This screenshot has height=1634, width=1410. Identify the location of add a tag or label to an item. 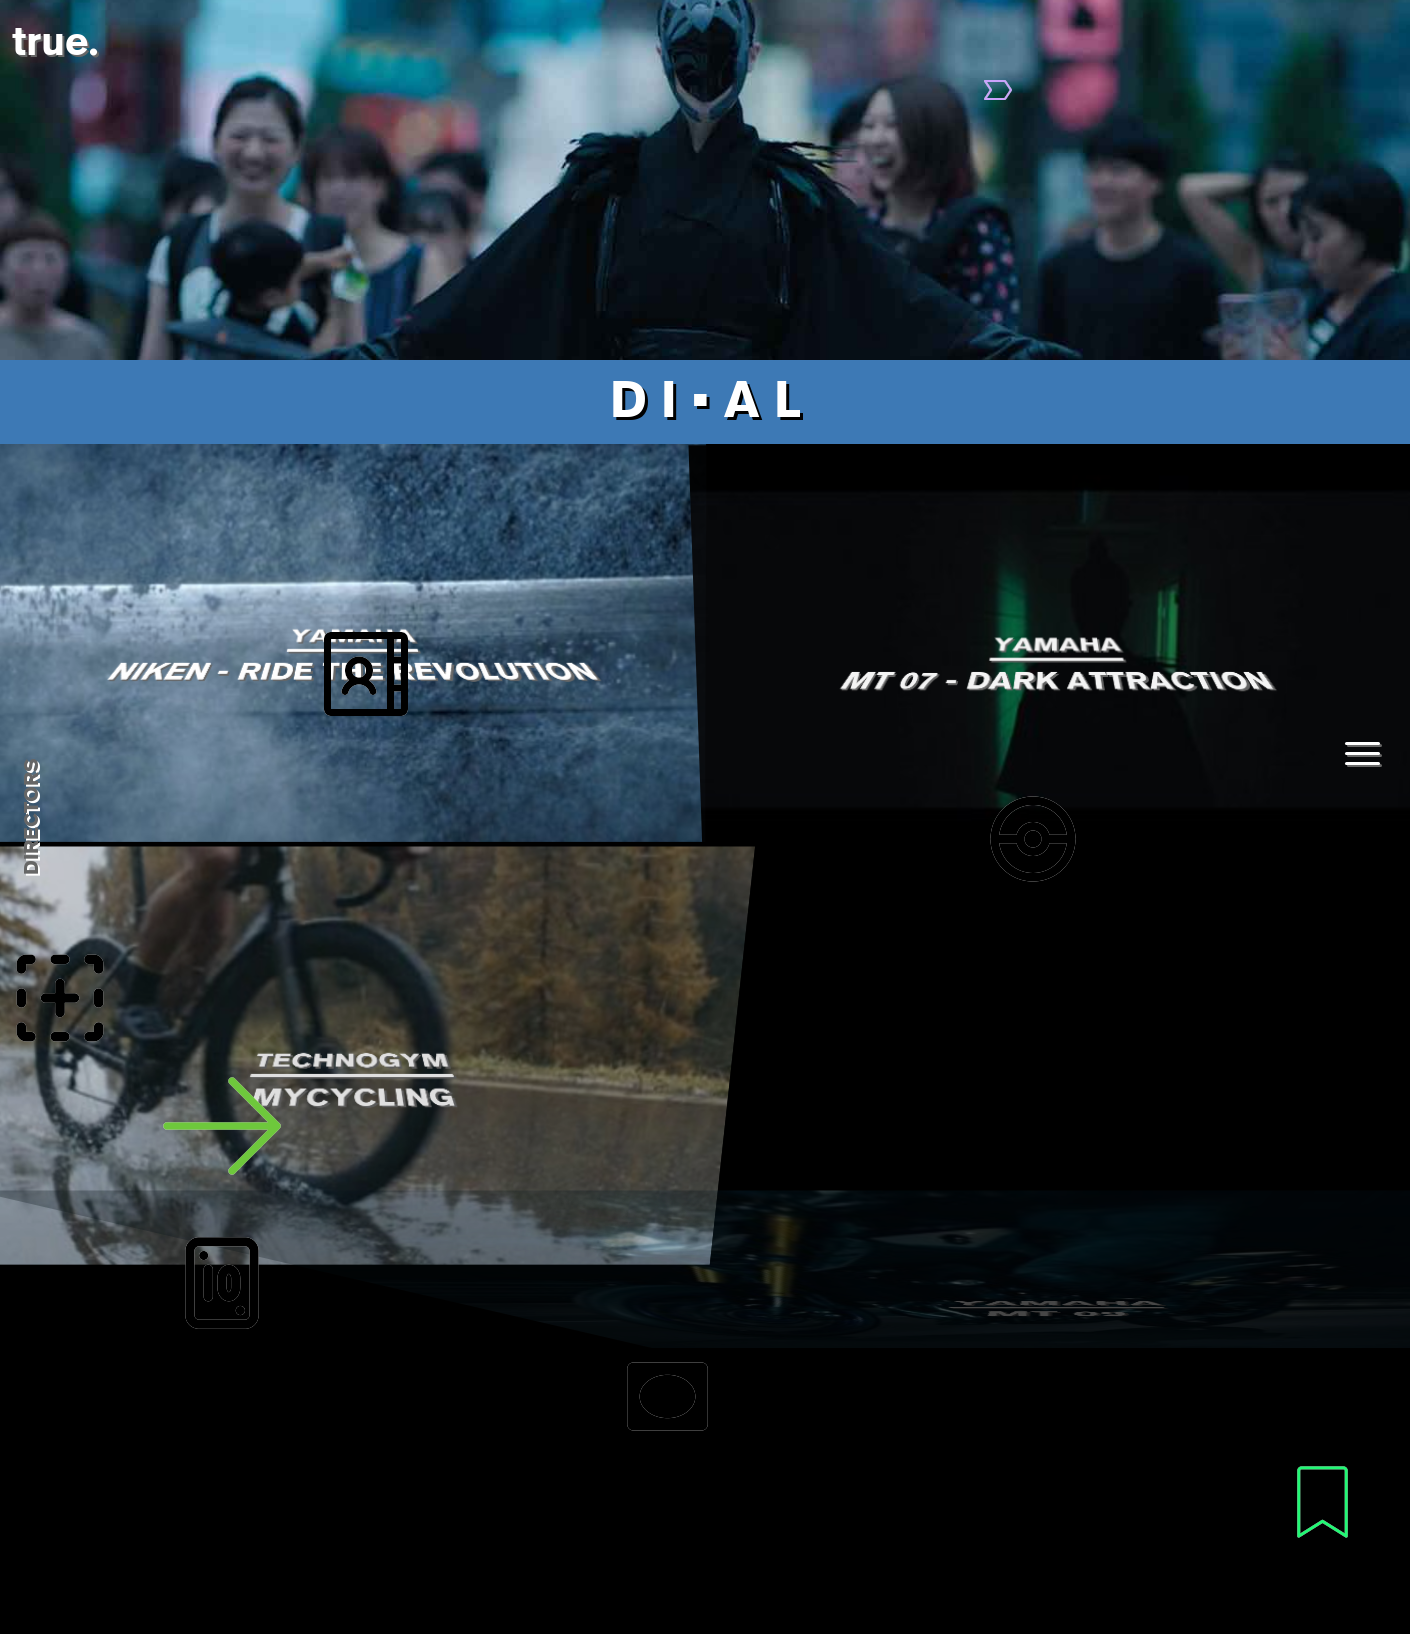
(997, 90).